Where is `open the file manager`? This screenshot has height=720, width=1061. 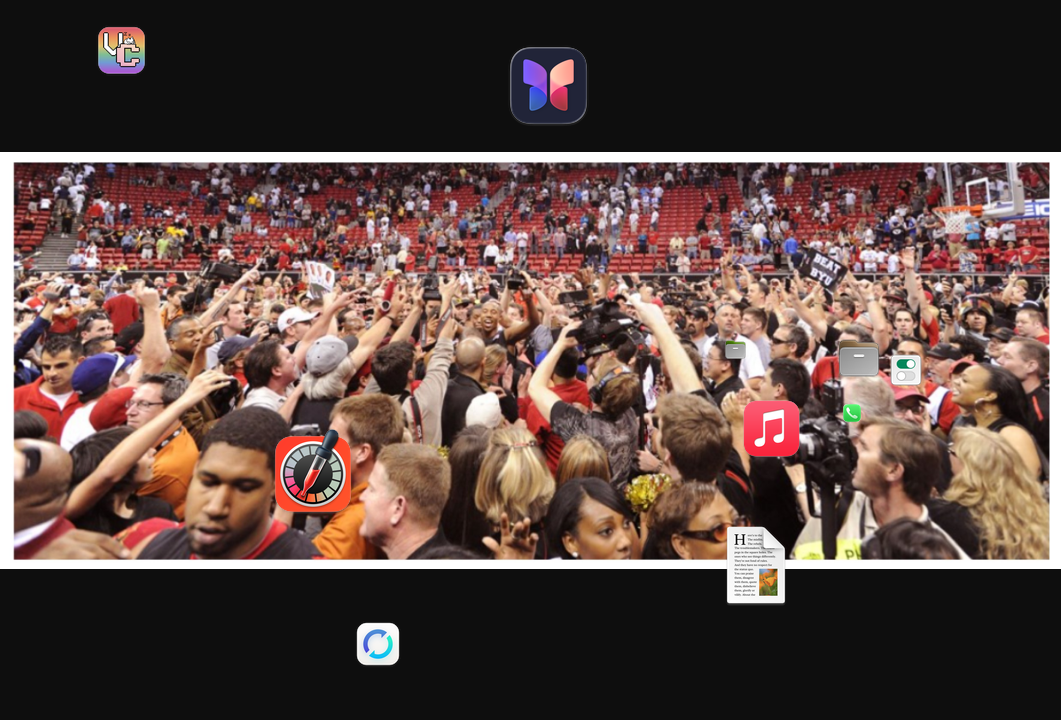
open the file manager is located at coordinates (859, 358).